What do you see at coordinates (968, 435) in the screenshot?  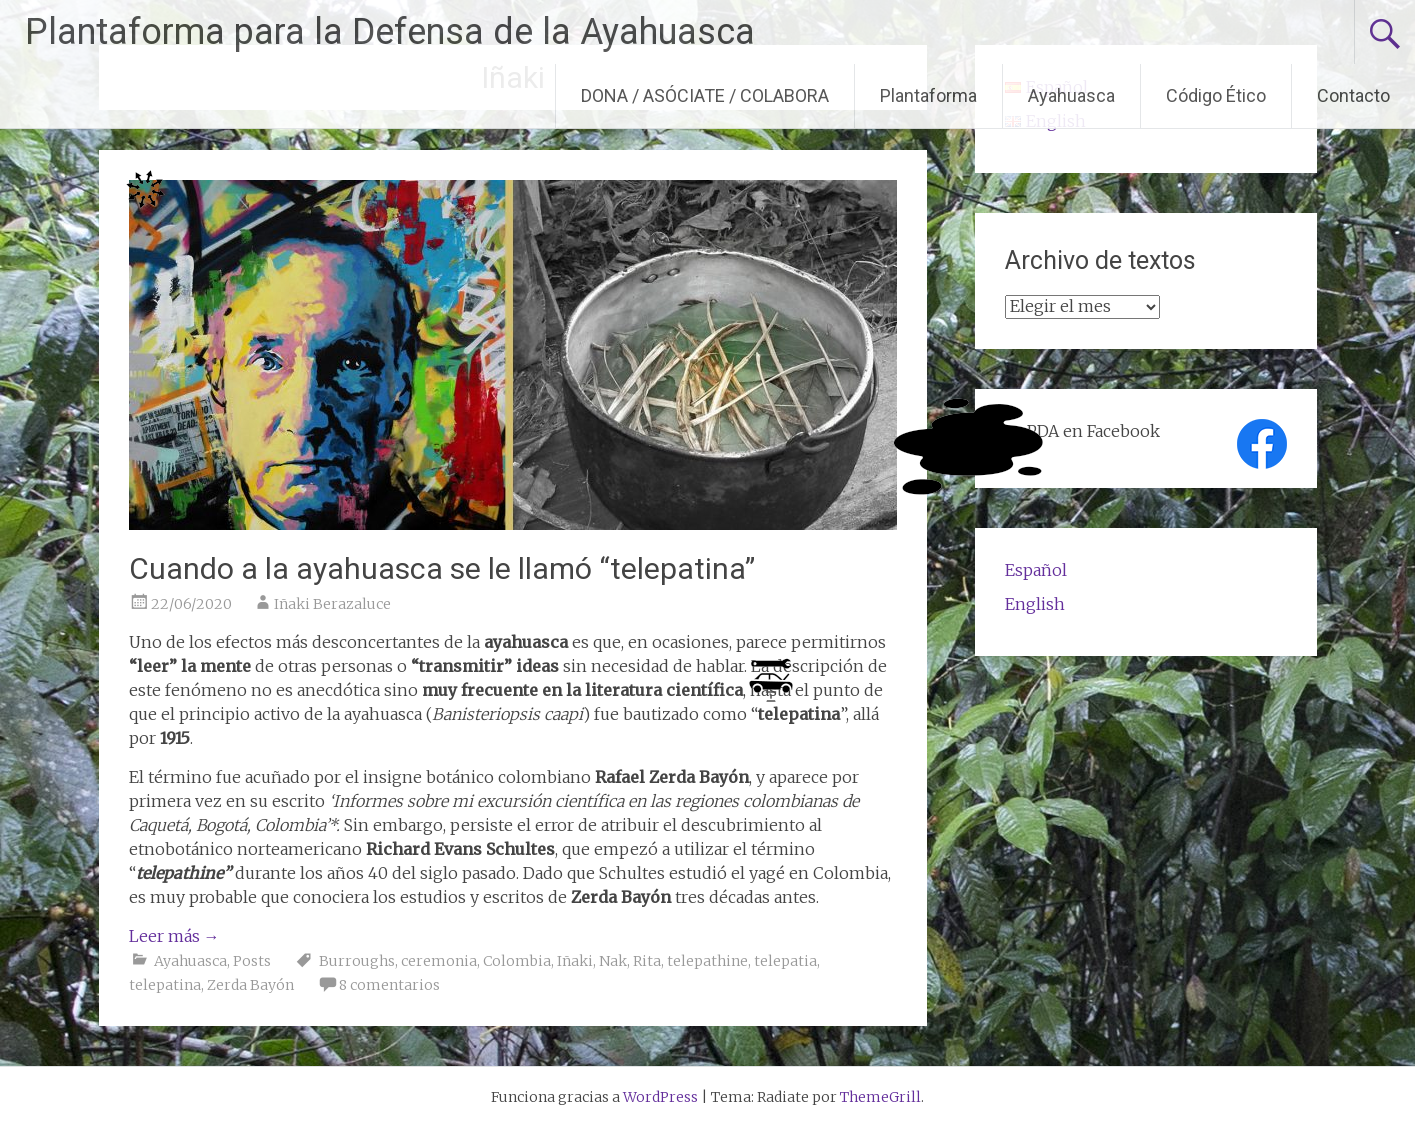 I see `indicates a spill or hazard in a game environment` at bounding box center [968, 435].